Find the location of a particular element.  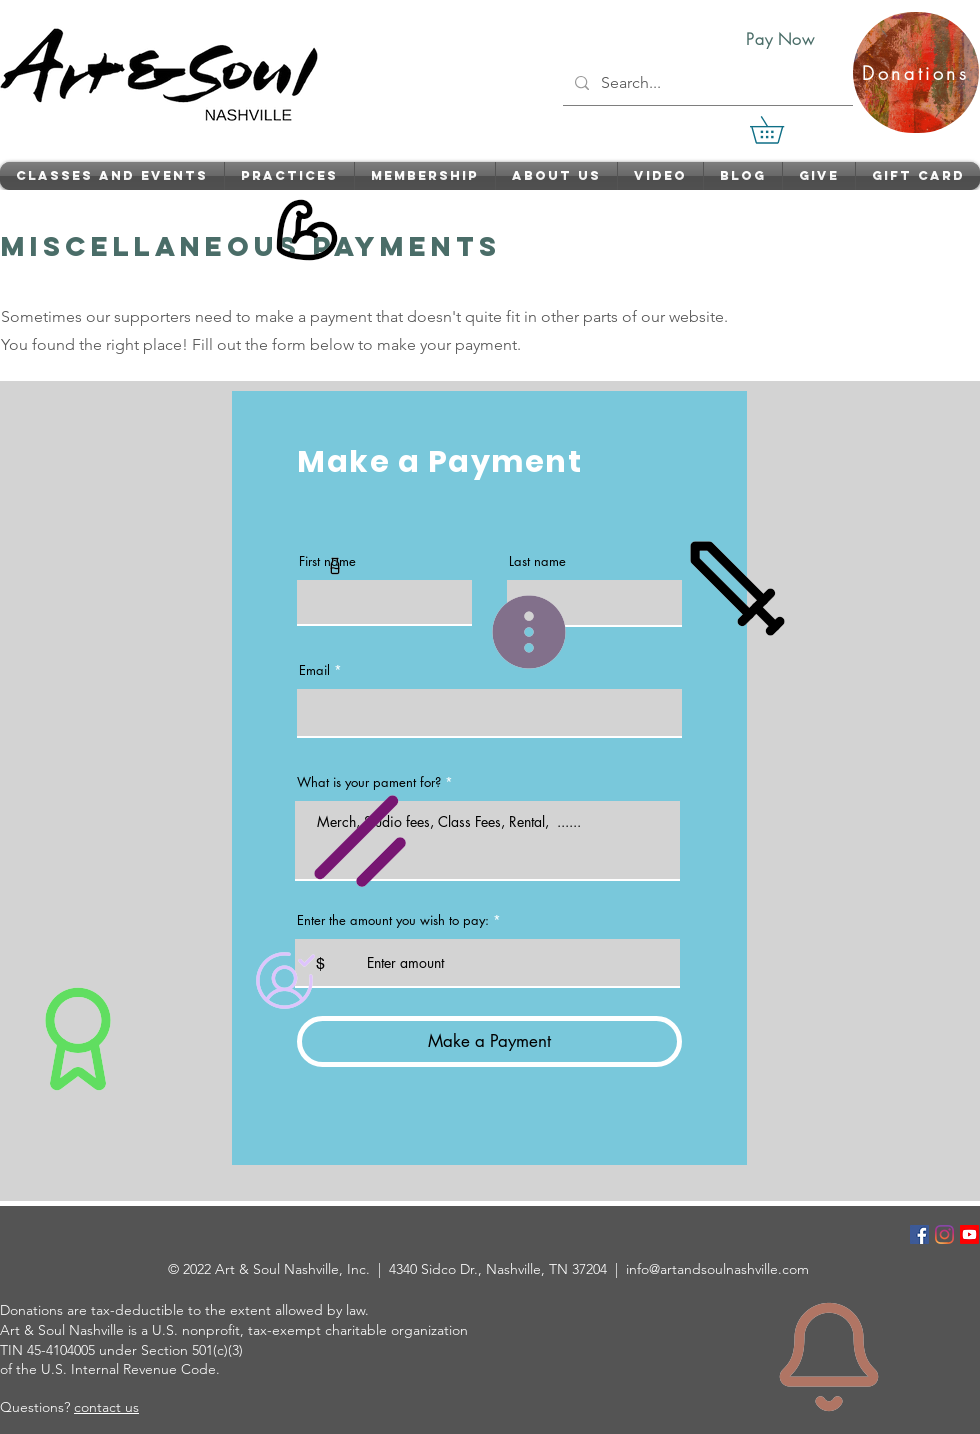

indicates strength or power feature is located at coordinates (307, 230).